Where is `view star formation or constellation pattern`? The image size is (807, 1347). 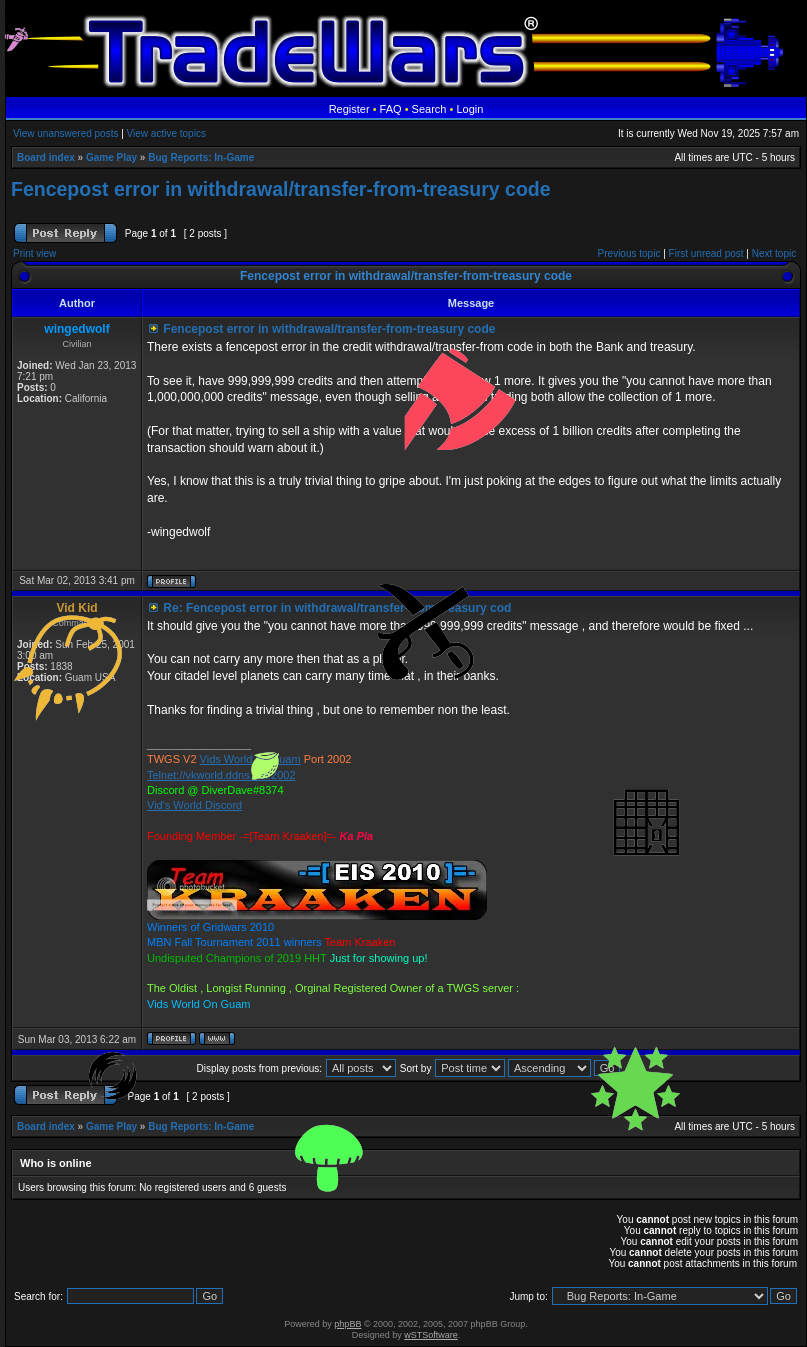 view star formation or constellation pattern is located at coordinates (635, 1087).